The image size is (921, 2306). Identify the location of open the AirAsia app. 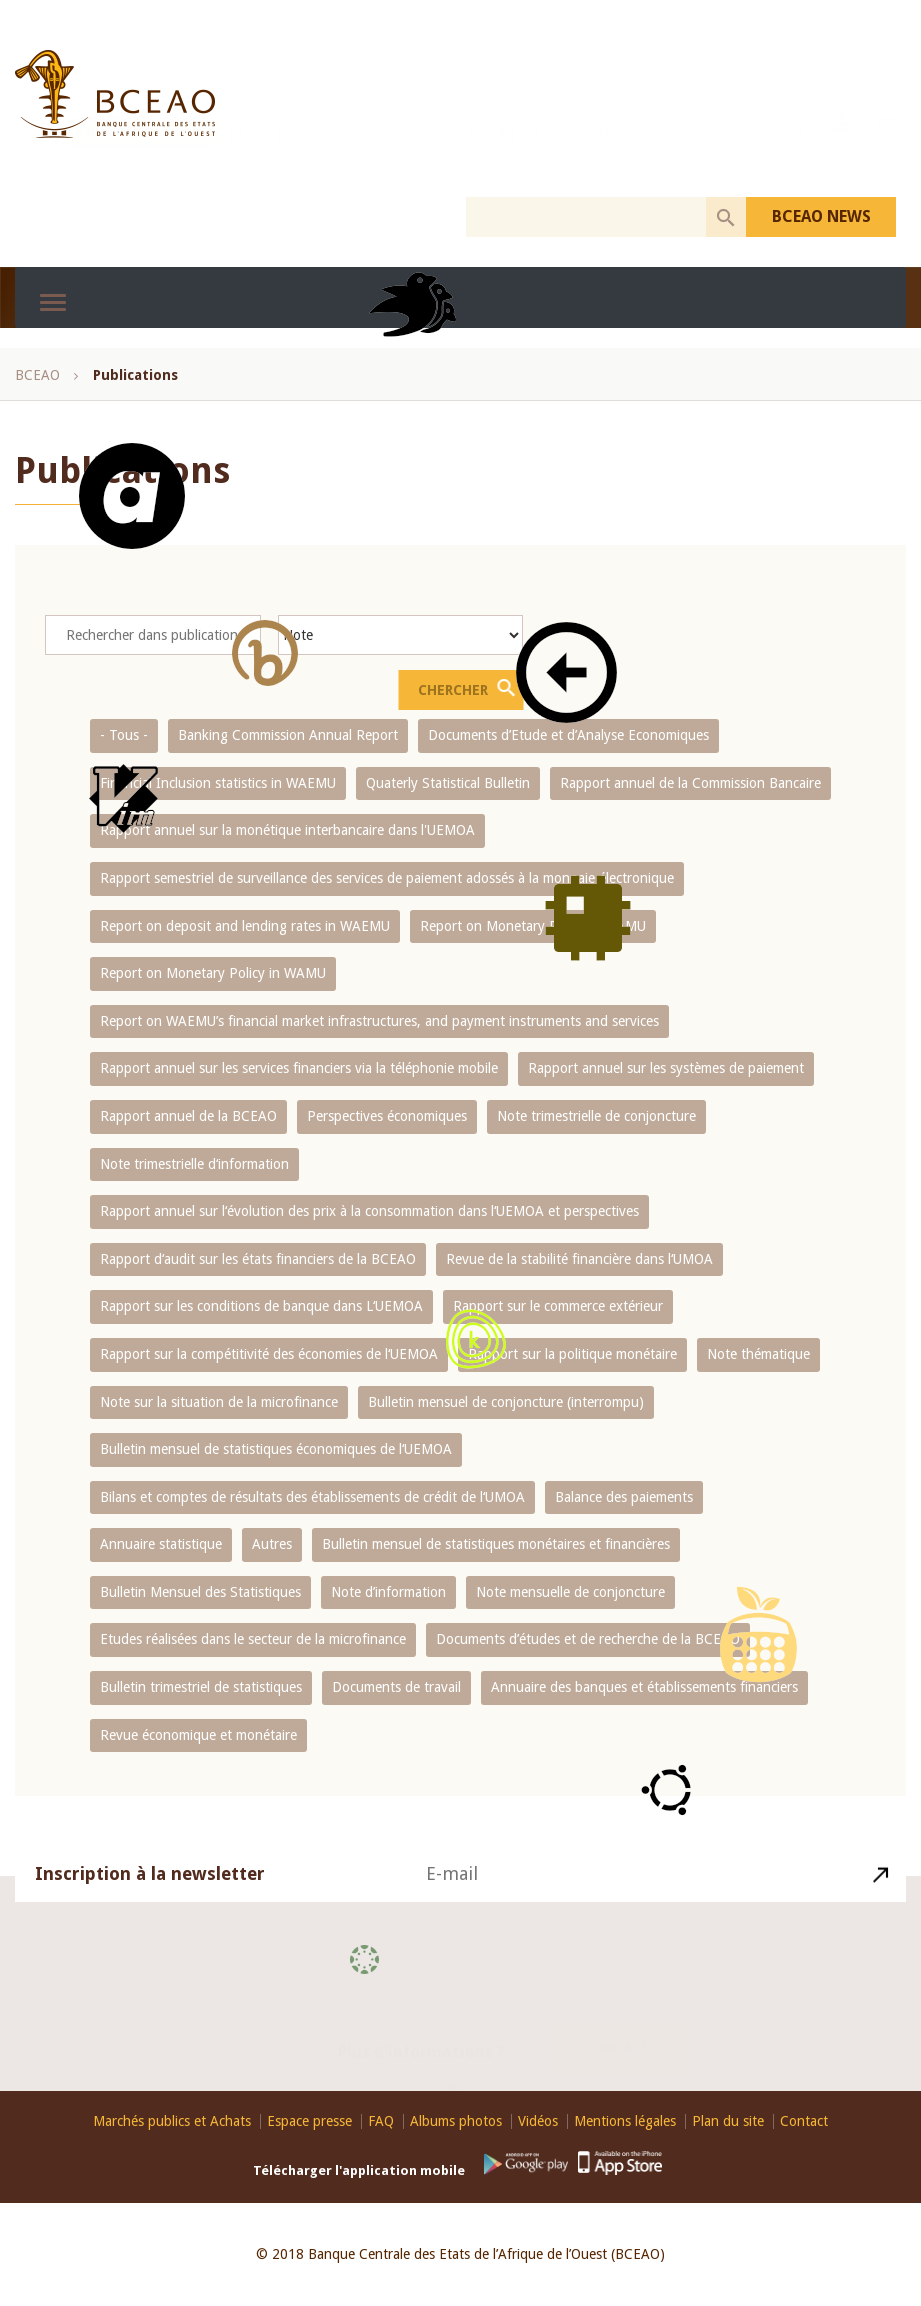
(132, 496).